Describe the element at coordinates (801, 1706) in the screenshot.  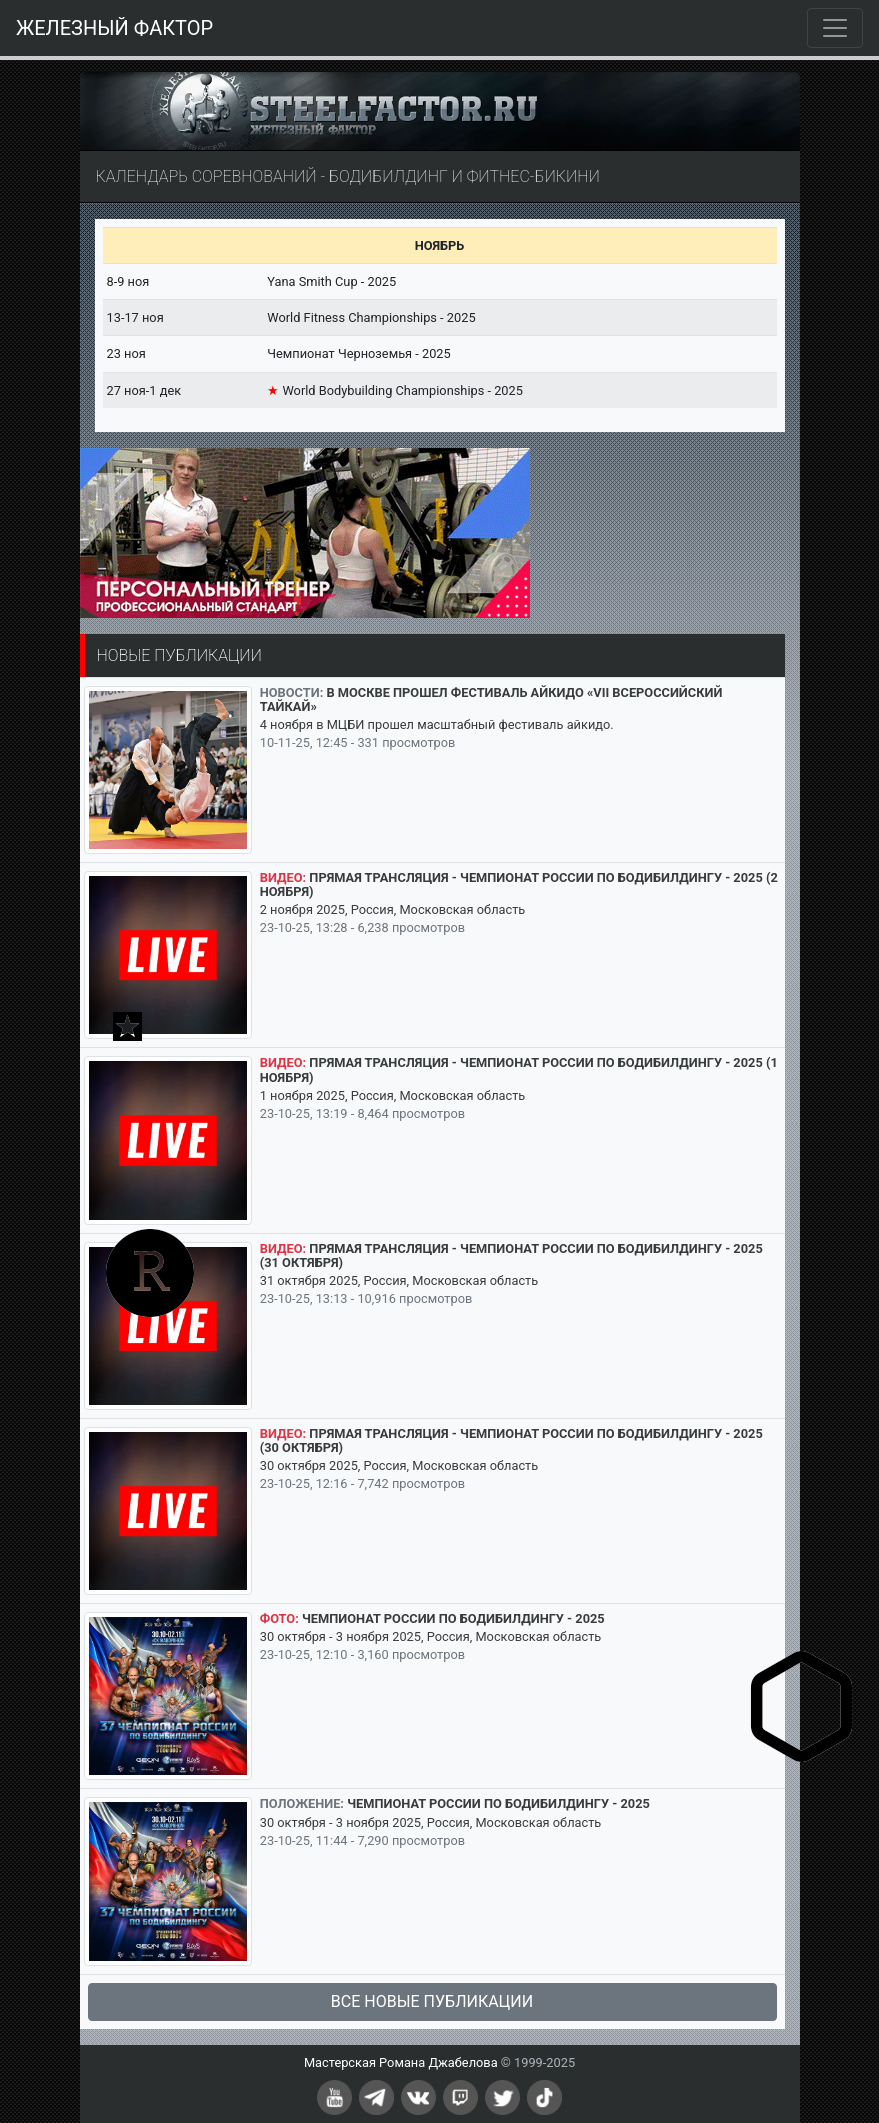
I see `visit Artifact Hub website` at that location.